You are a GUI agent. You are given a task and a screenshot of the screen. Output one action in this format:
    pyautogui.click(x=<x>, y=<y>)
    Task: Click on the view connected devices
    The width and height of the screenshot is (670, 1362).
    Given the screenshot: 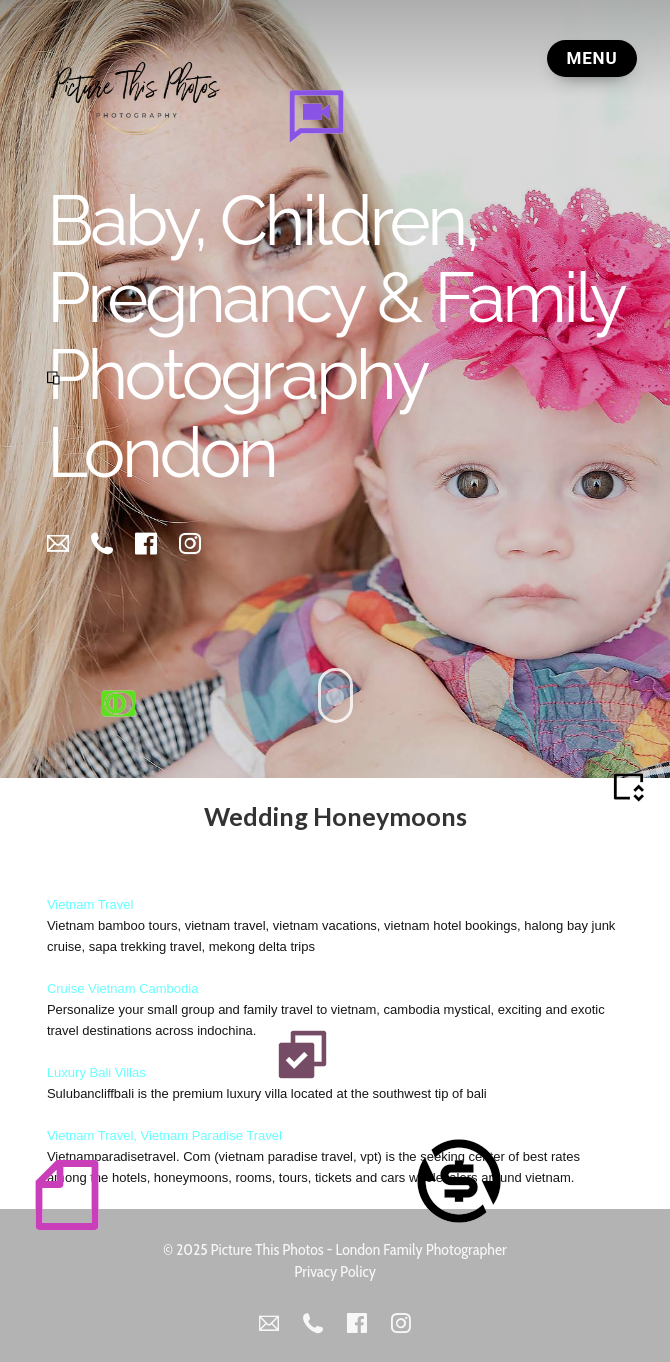 What is the action you would take?
    pyautogui.click(x=53, y=378)
    